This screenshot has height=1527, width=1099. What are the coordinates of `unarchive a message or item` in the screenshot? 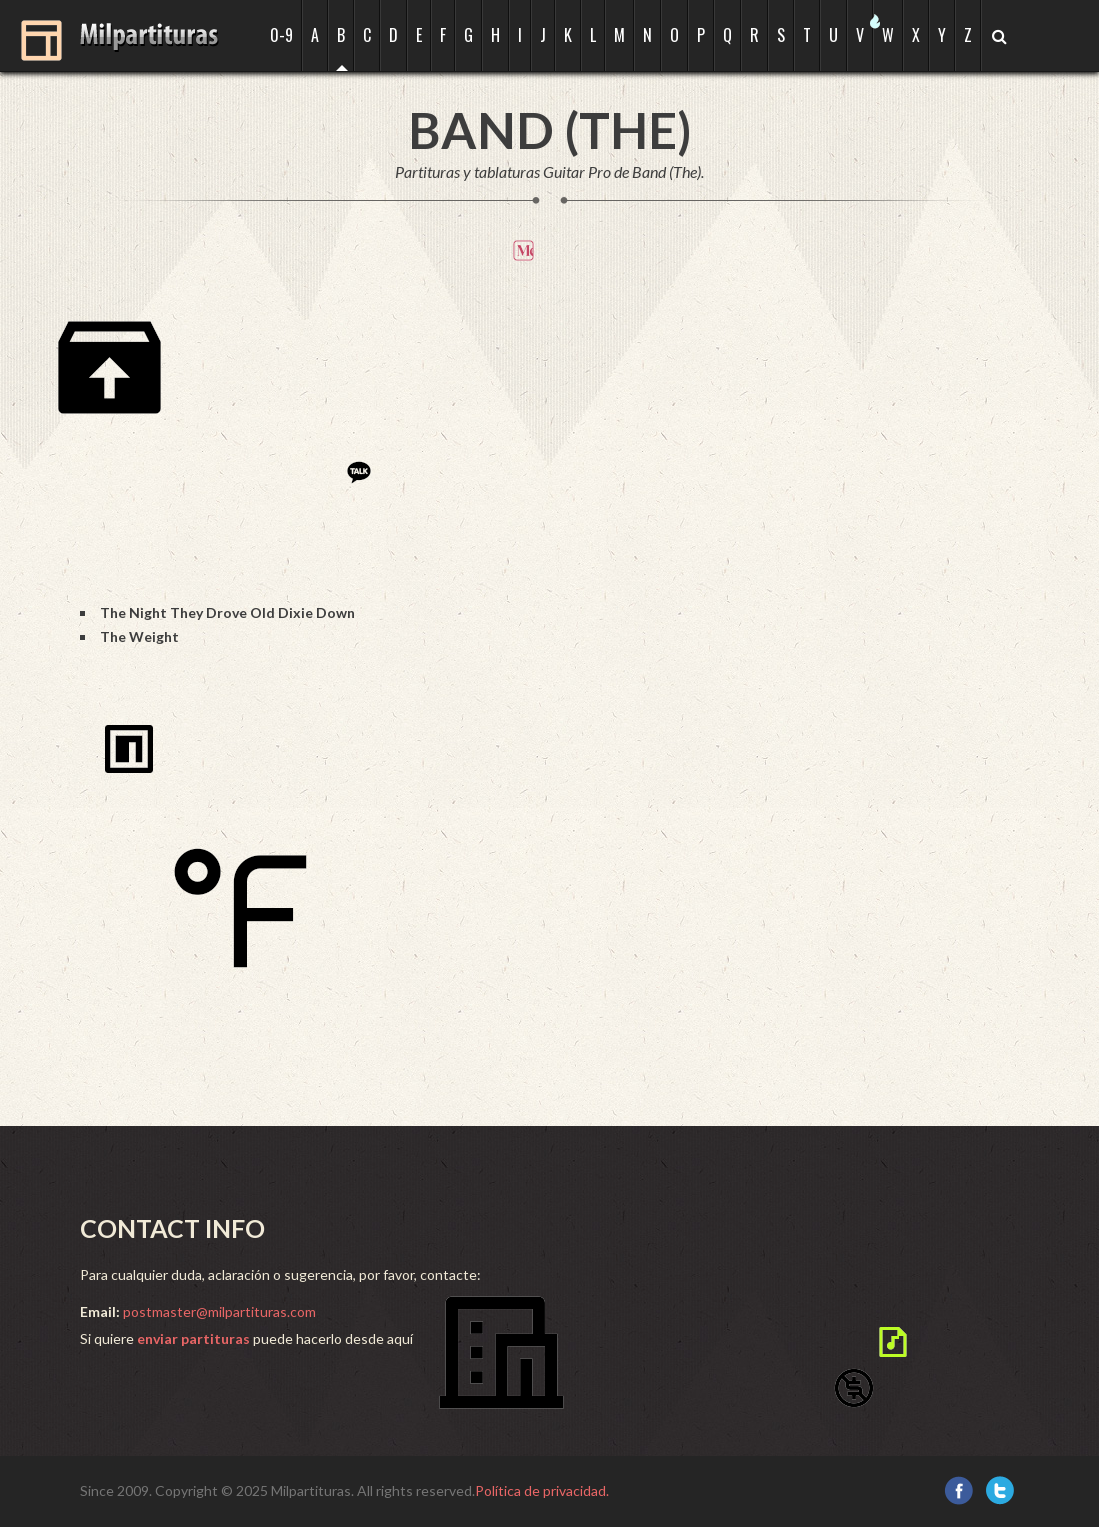 It's located at (109, 367).